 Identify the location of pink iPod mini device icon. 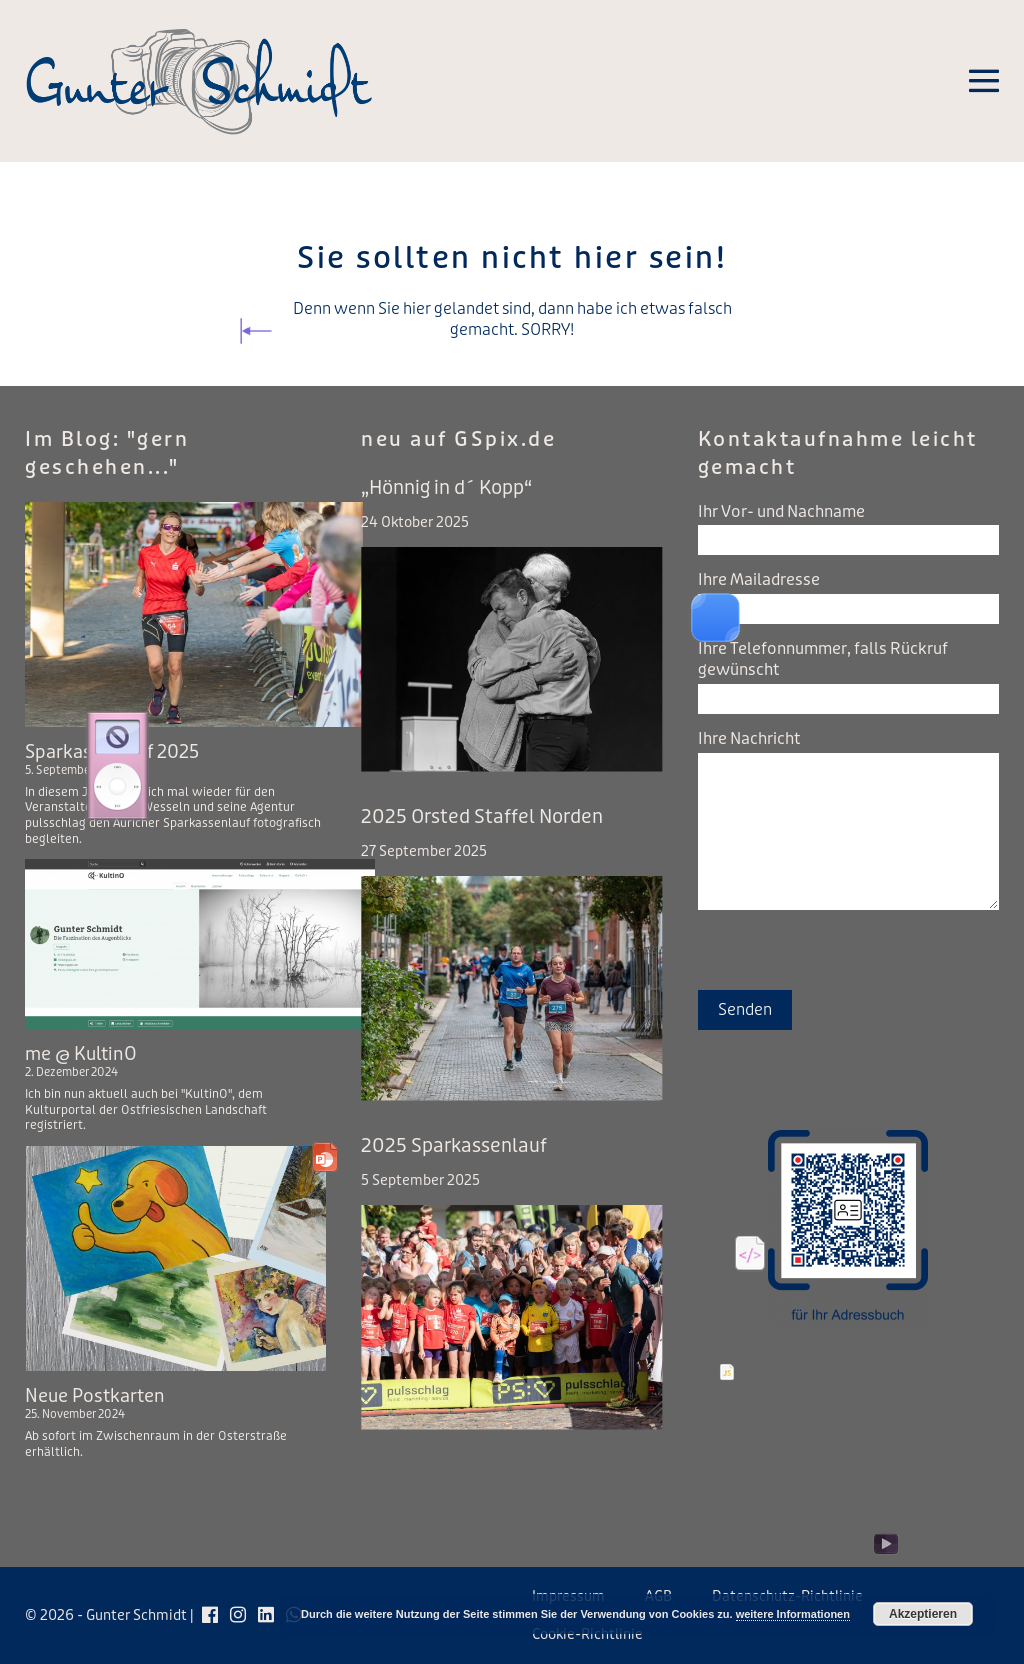
(117, 766).